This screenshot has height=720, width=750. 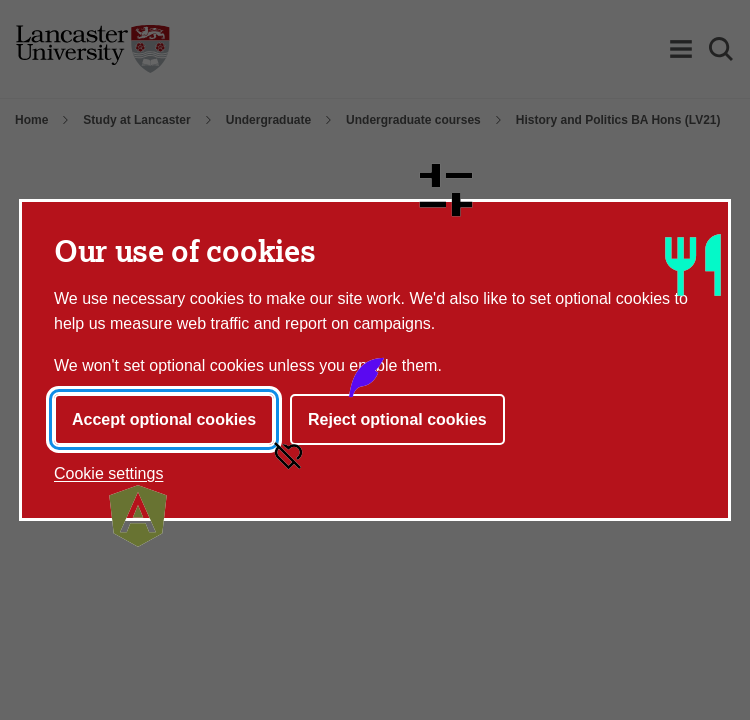 What do you see at coordinates (288, 456) in the screenshot?
I see `dislike or remove from favorites` at bounding box center [288, 456].